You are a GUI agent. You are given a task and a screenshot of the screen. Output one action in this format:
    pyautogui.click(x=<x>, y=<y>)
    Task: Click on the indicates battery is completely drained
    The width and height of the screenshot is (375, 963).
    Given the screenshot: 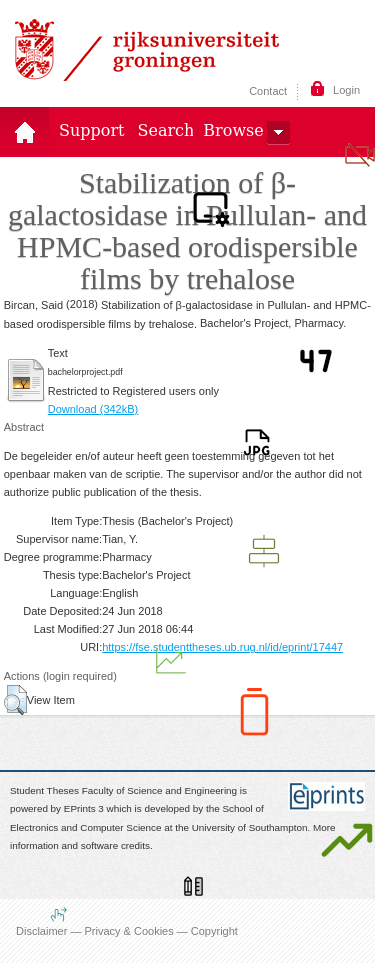 What is the action you would take?
    pyautogui.click(x=254, y=712)
    